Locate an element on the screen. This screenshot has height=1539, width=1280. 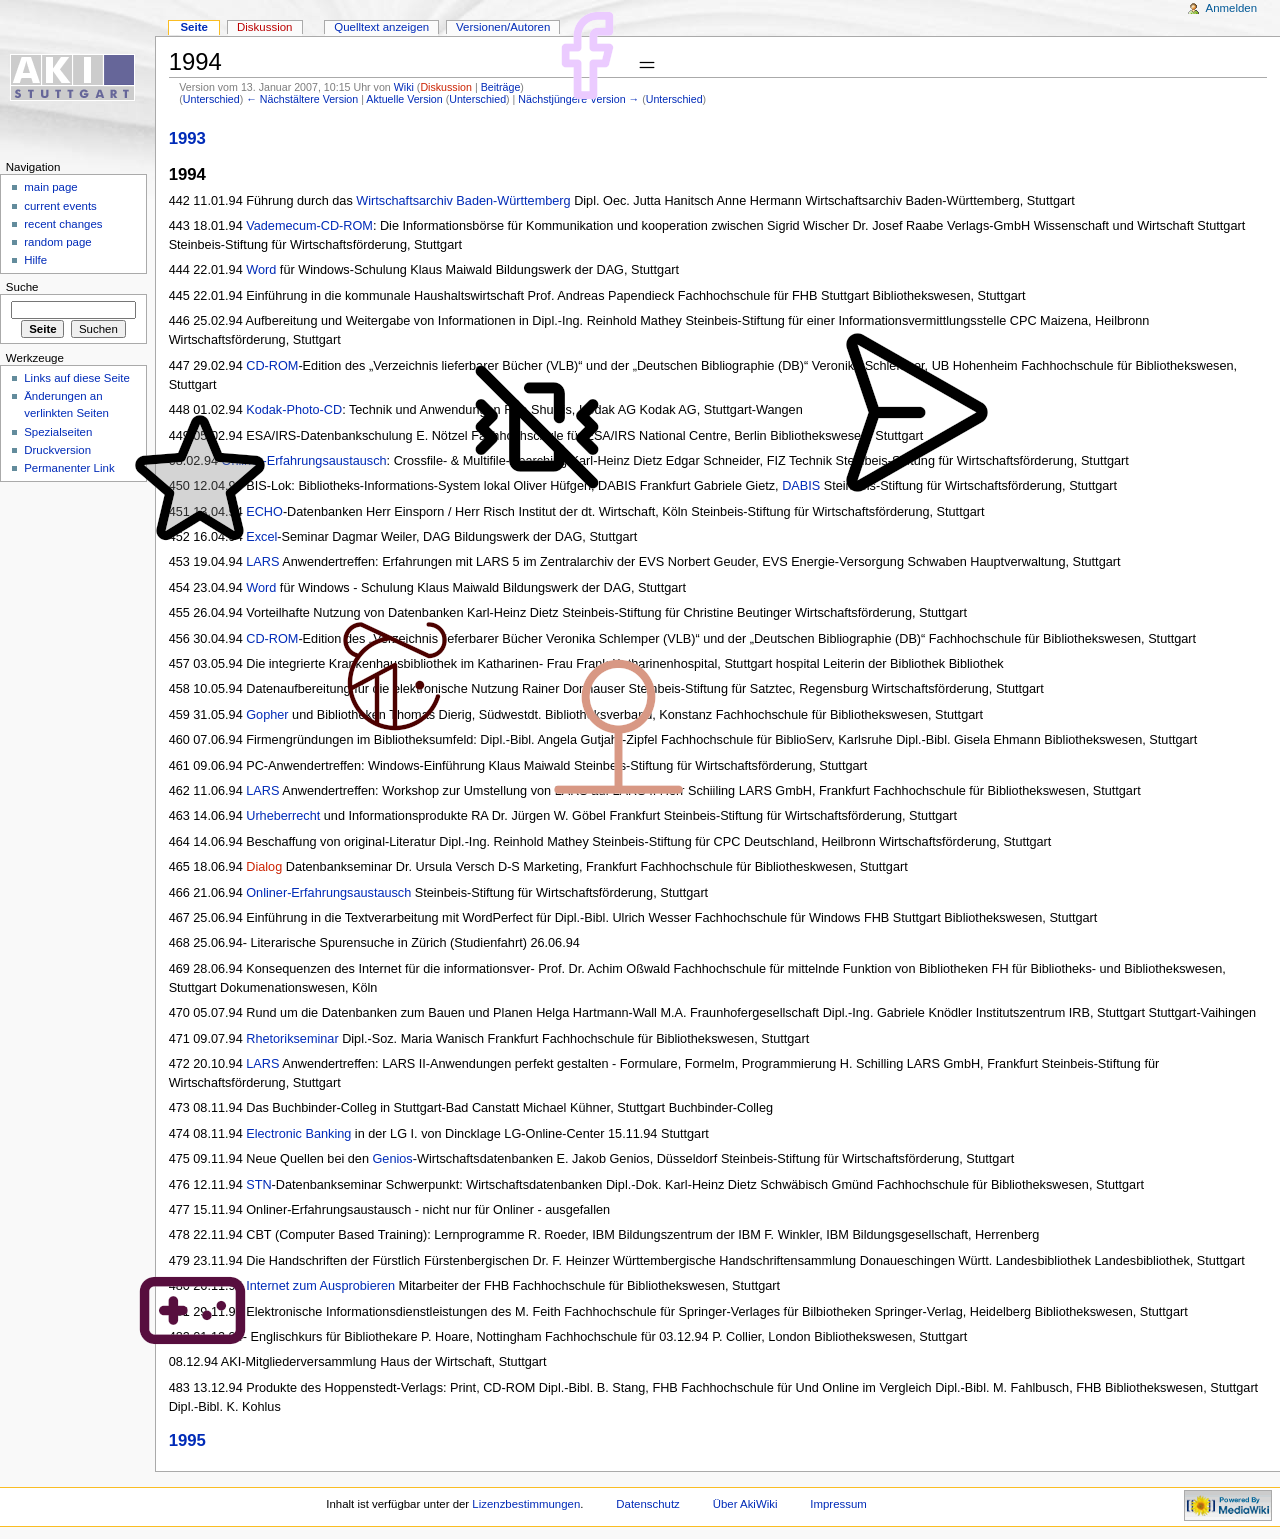
send a message is located at coordinates (908, 412).